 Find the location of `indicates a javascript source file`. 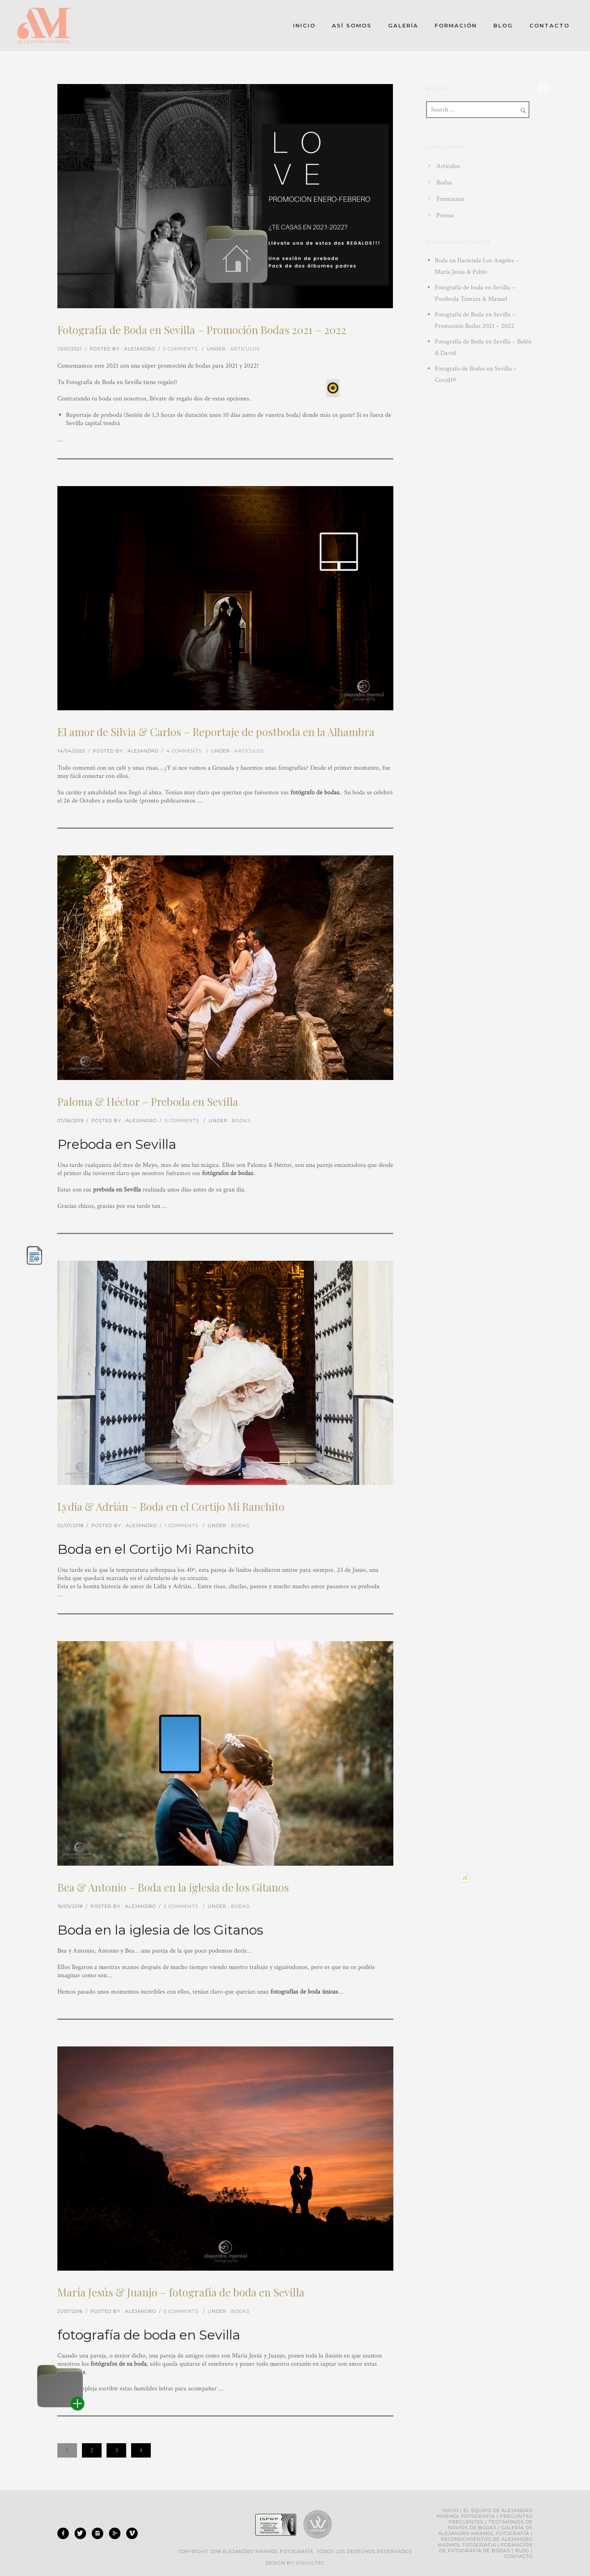

indicates a javascript source file is located at coordinates (465, 1877).